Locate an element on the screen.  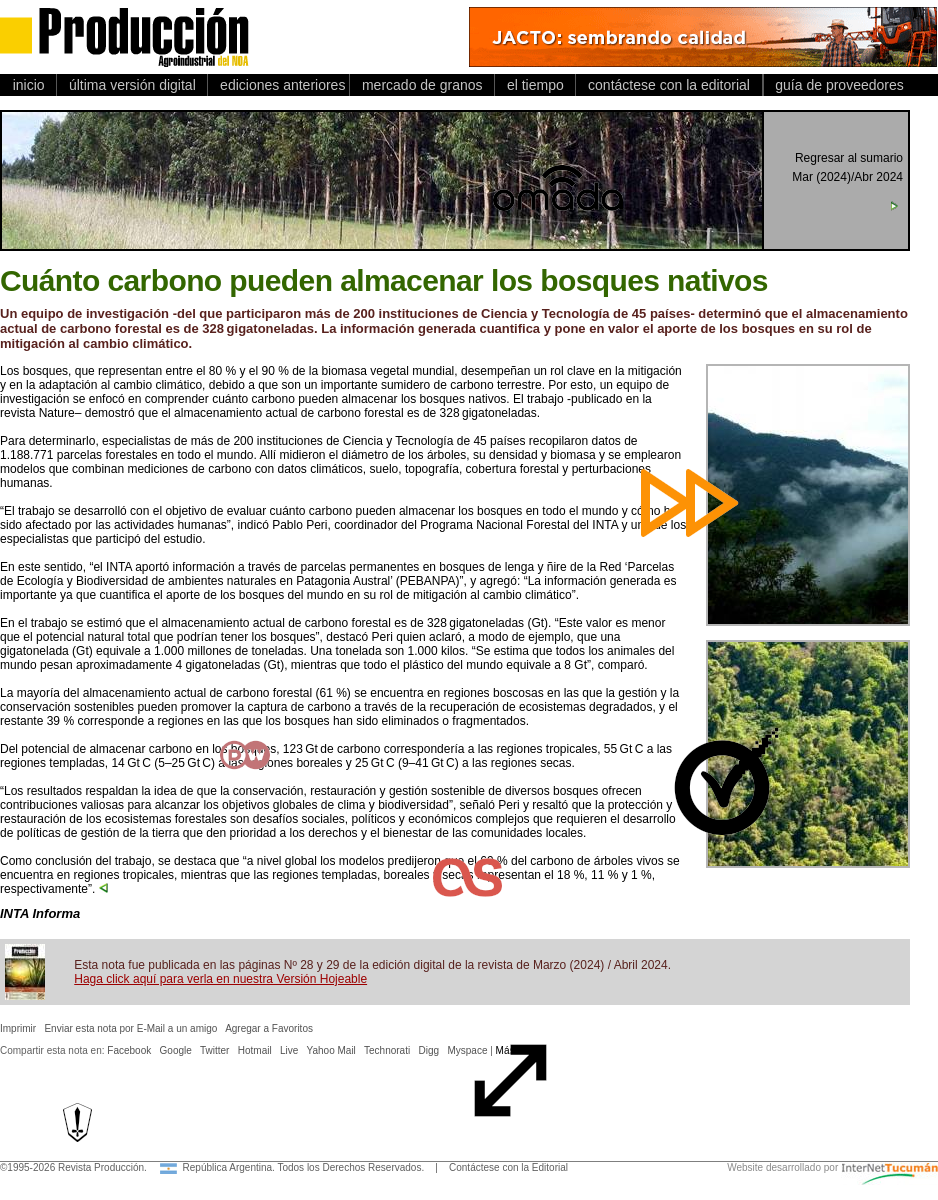
symantec security software logo is located at coordinates (726, 781).